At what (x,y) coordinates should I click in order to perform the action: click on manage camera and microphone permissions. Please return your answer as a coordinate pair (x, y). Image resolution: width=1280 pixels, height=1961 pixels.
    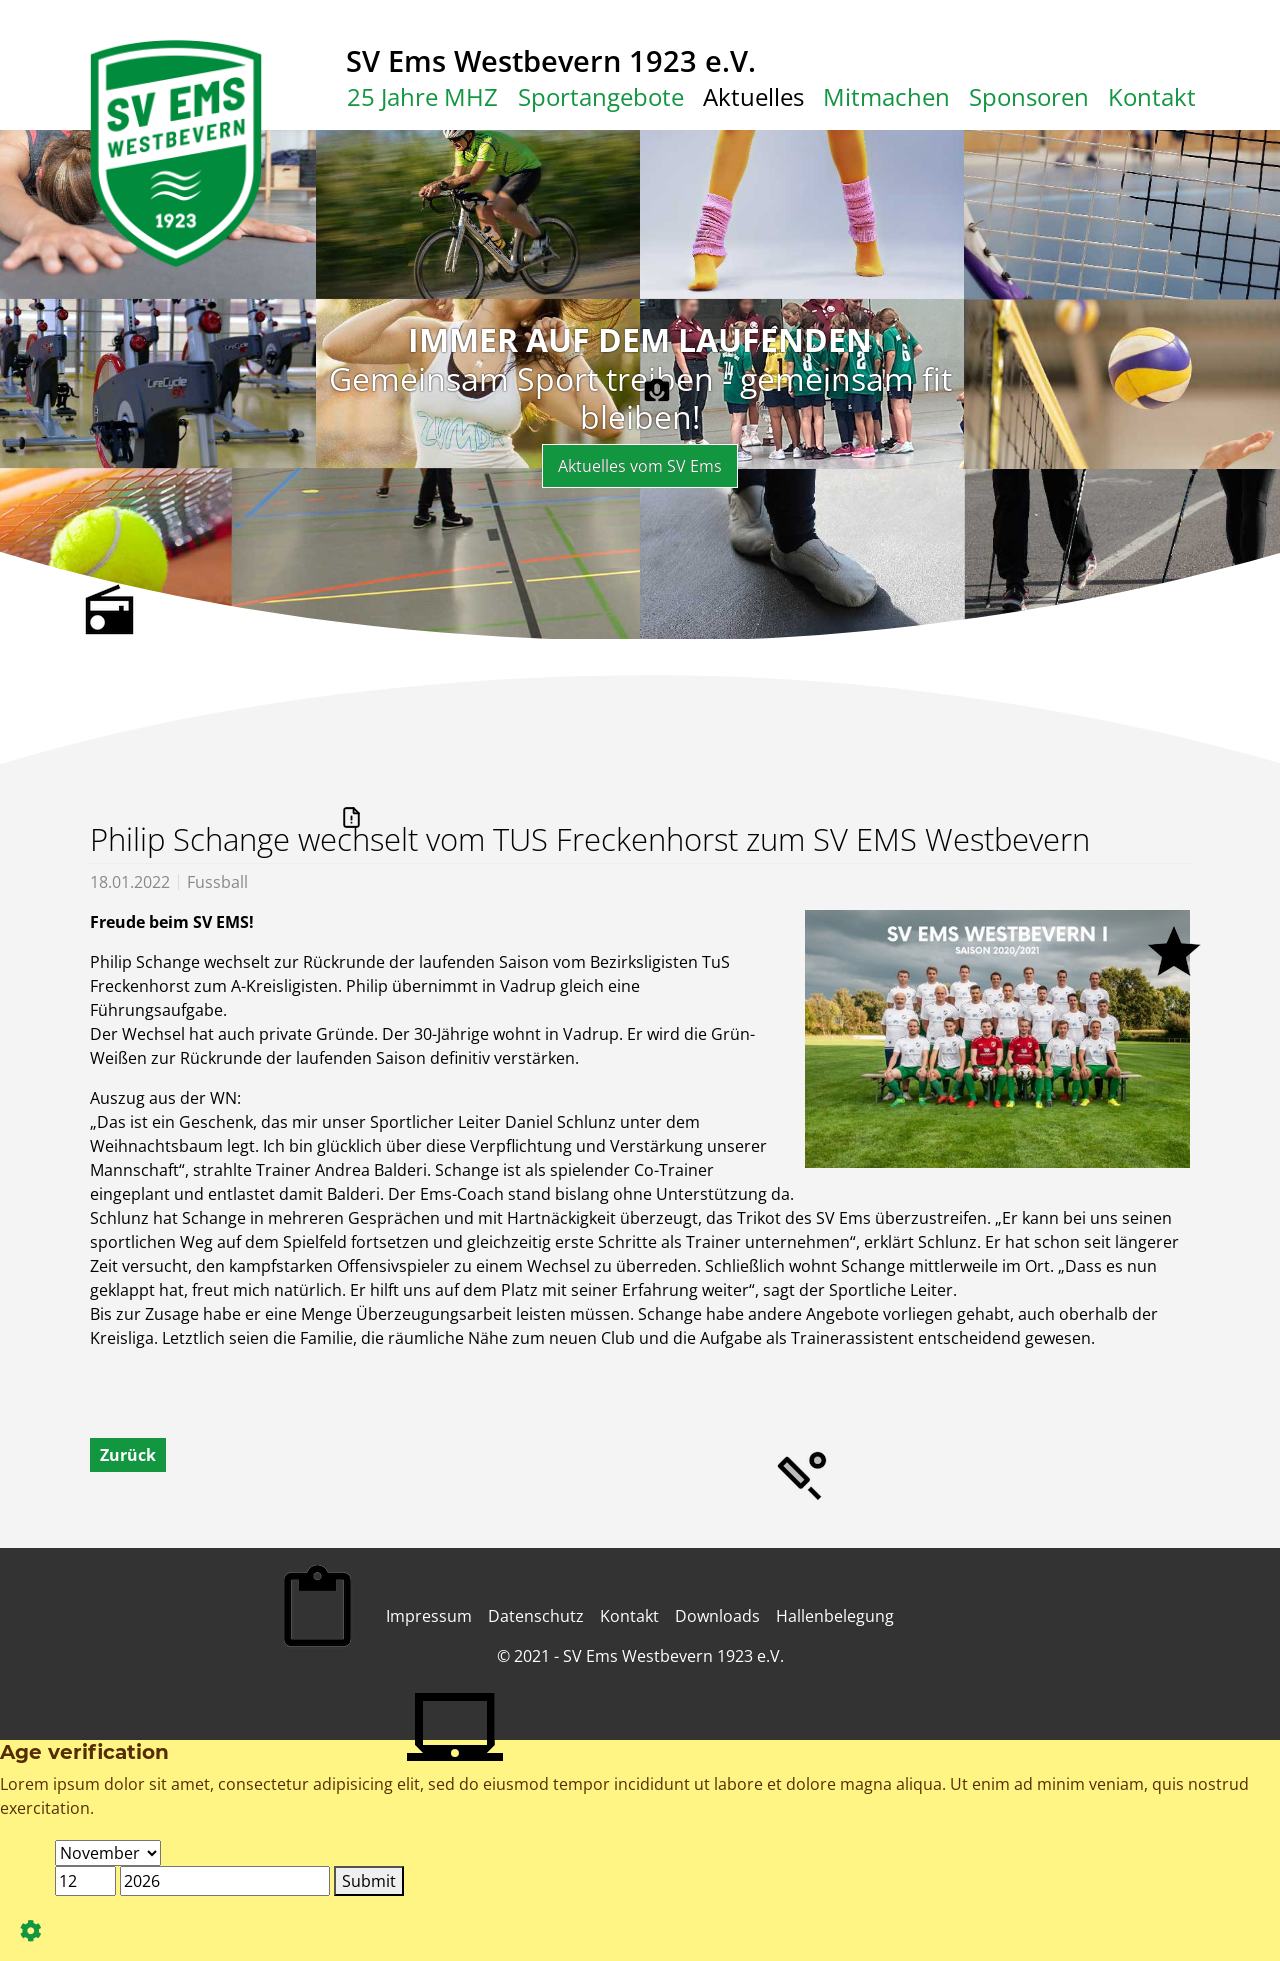
    Looking at the image, I should click on (657, 390).